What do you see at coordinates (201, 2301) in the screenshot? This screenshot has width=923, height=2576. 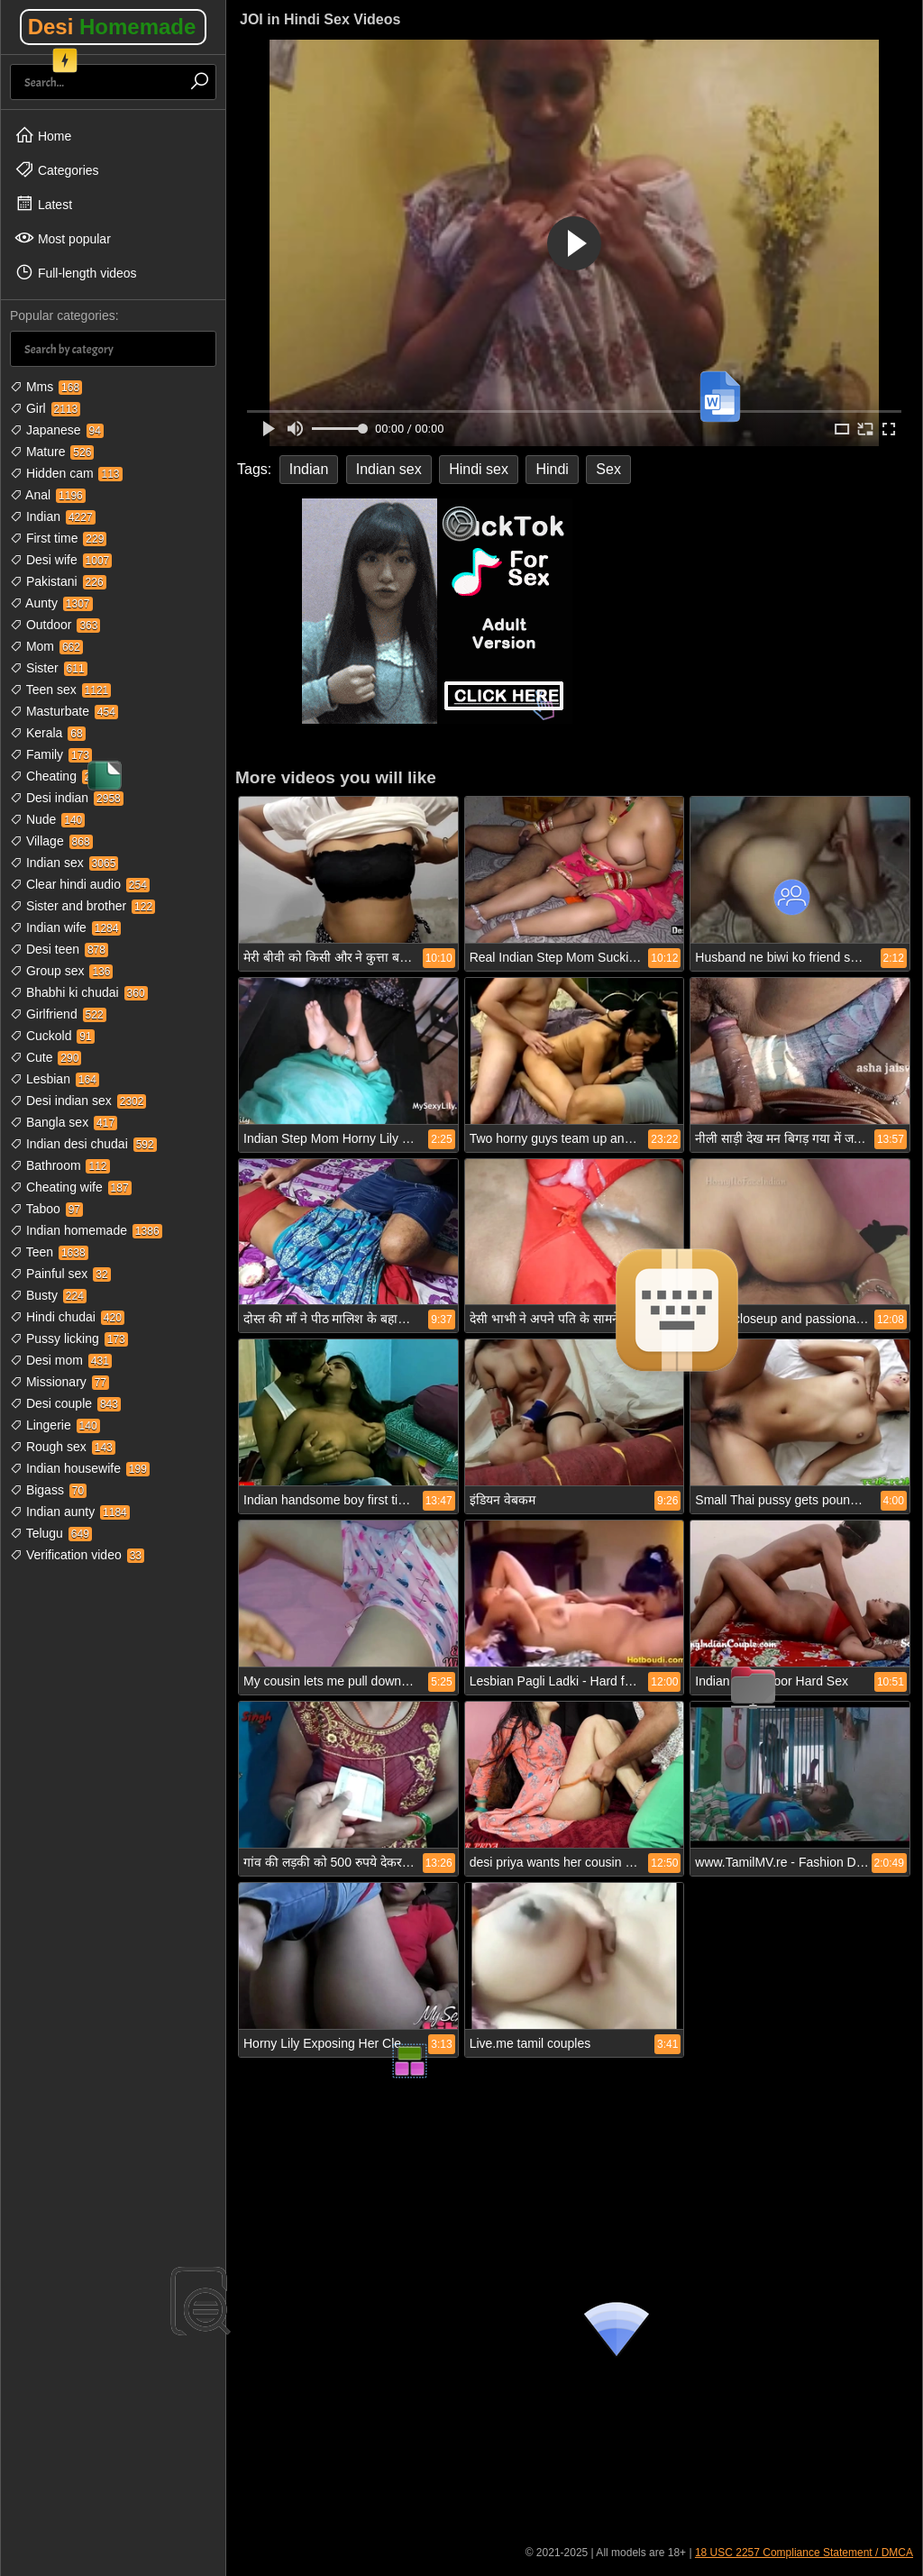 I see `open document viewer app` at bounding box center [201, 2301].